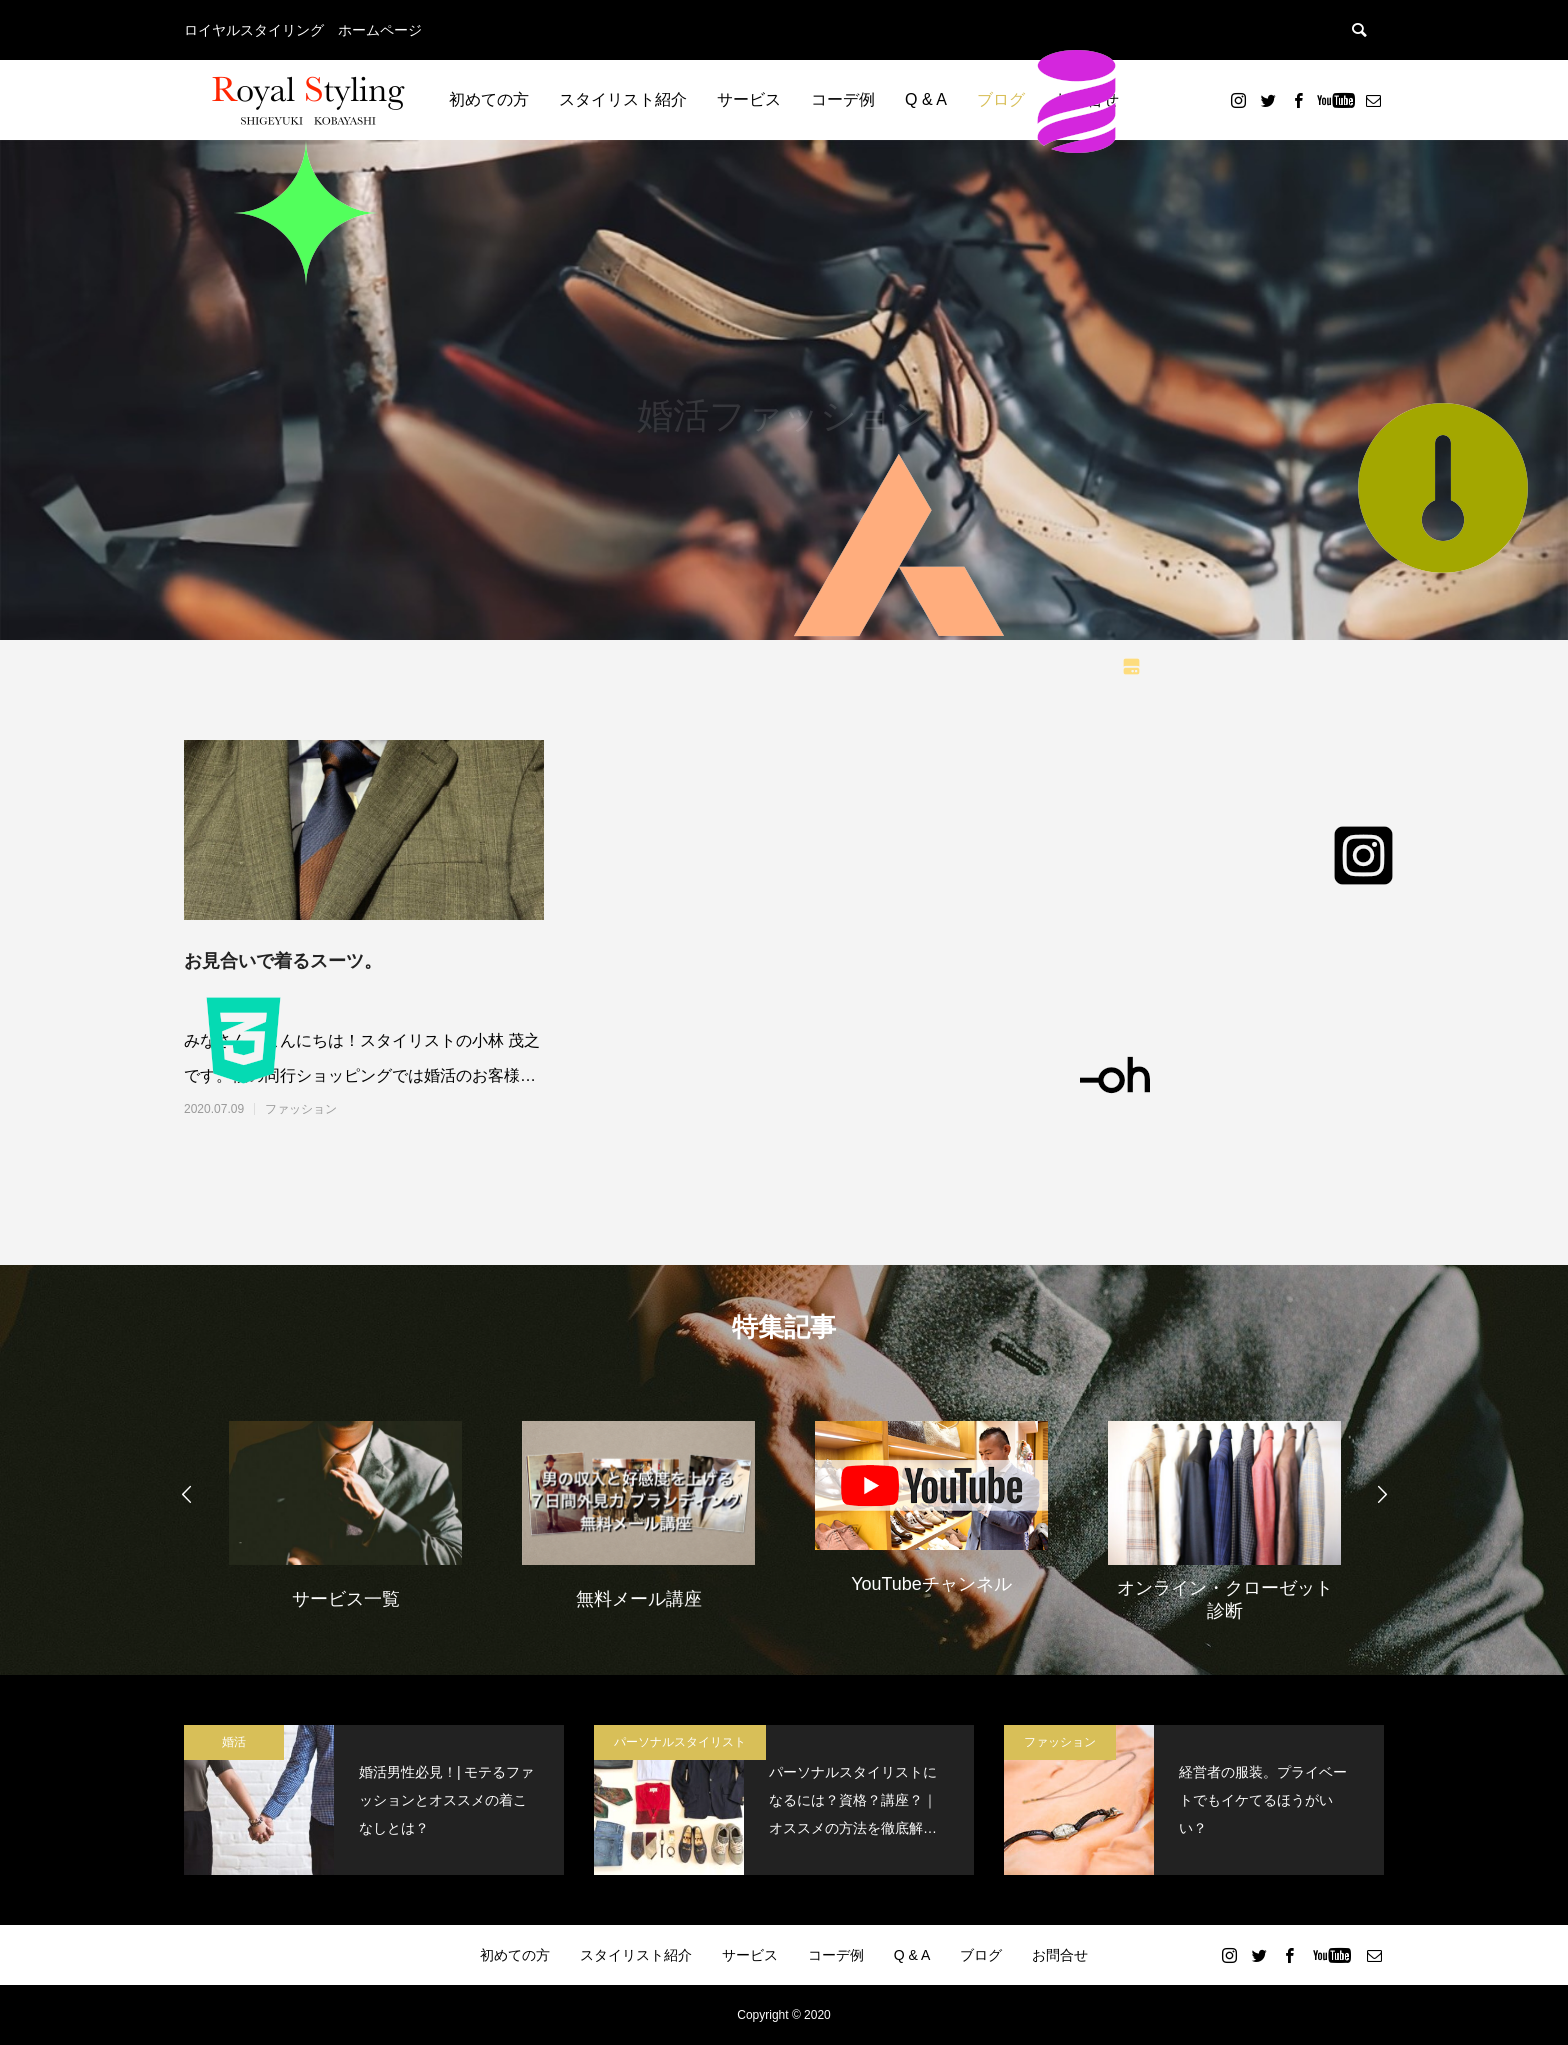  What do you see at coordinates (243, 1040) in the screenshot?
I see `indicates CSS3 styling or stylesheet functionality` at bounding box center [243, 1040].